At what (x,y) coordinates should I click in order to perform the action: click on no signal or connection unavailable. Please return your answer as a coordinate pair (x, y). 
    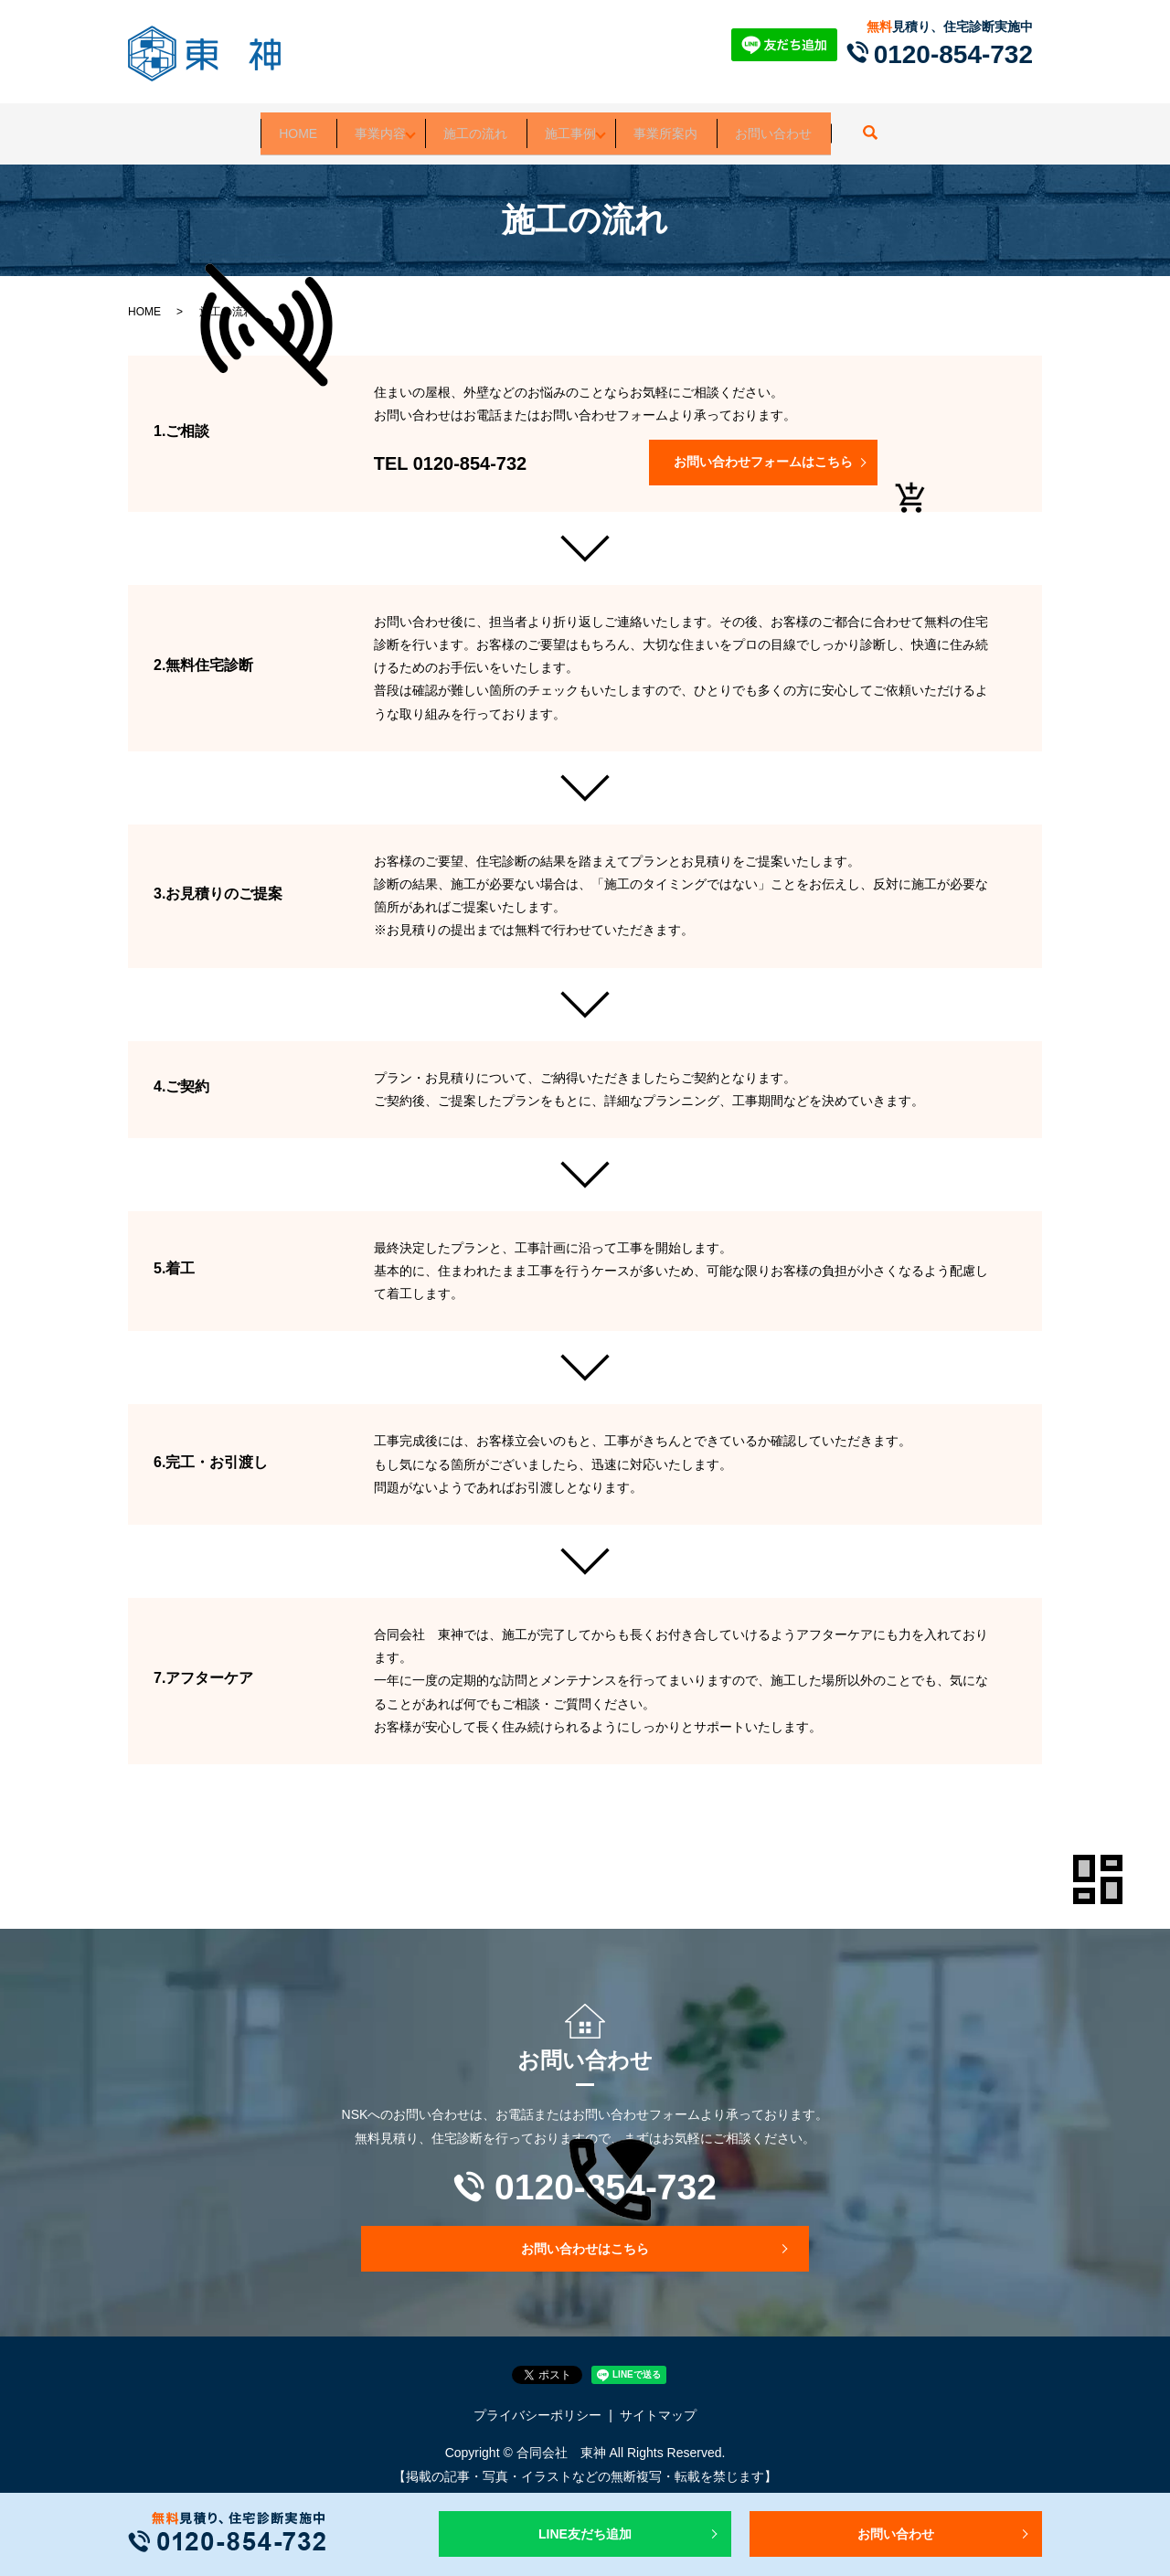
    Looking at the image, I should click on (266, 325).